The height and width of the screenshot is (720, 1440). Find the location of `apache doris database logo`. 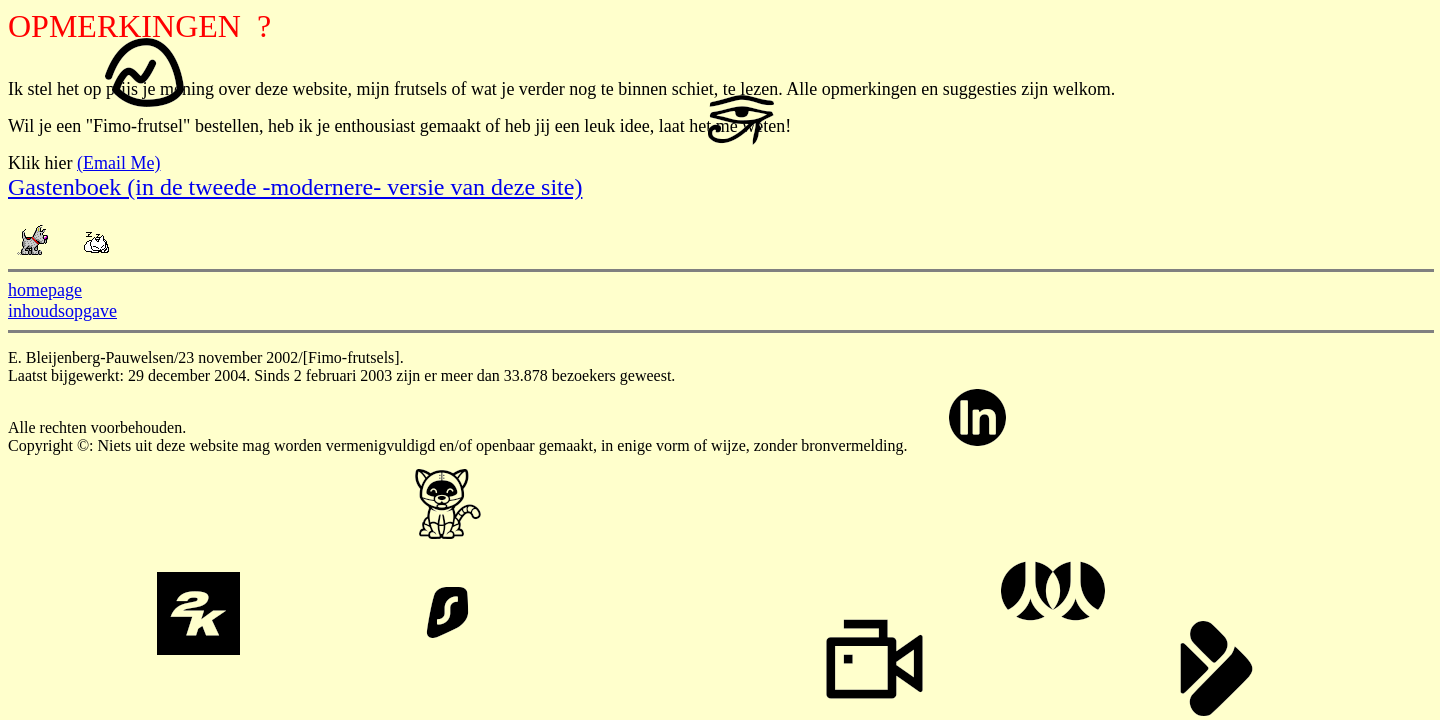

apache doris database logo is located at coordinates (1216, 668).